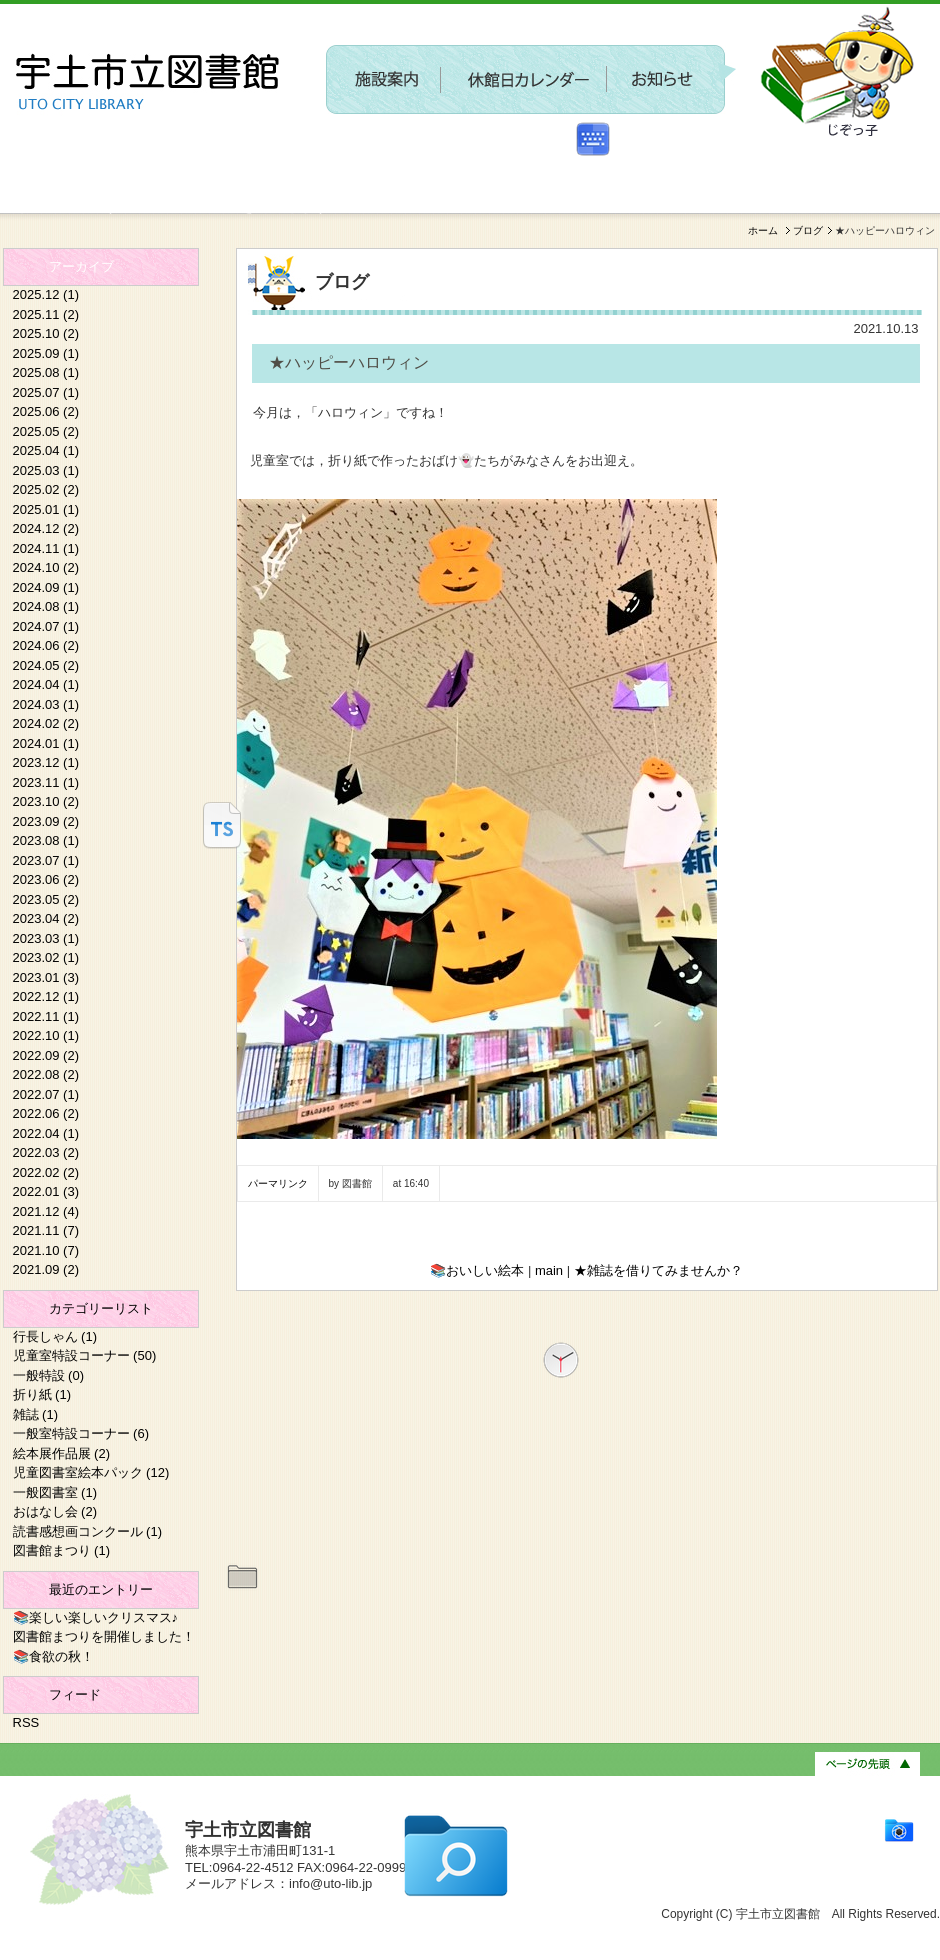 The image size is (940, 1960). I want to click on open keyshot project files folder, so click(899, 1831).